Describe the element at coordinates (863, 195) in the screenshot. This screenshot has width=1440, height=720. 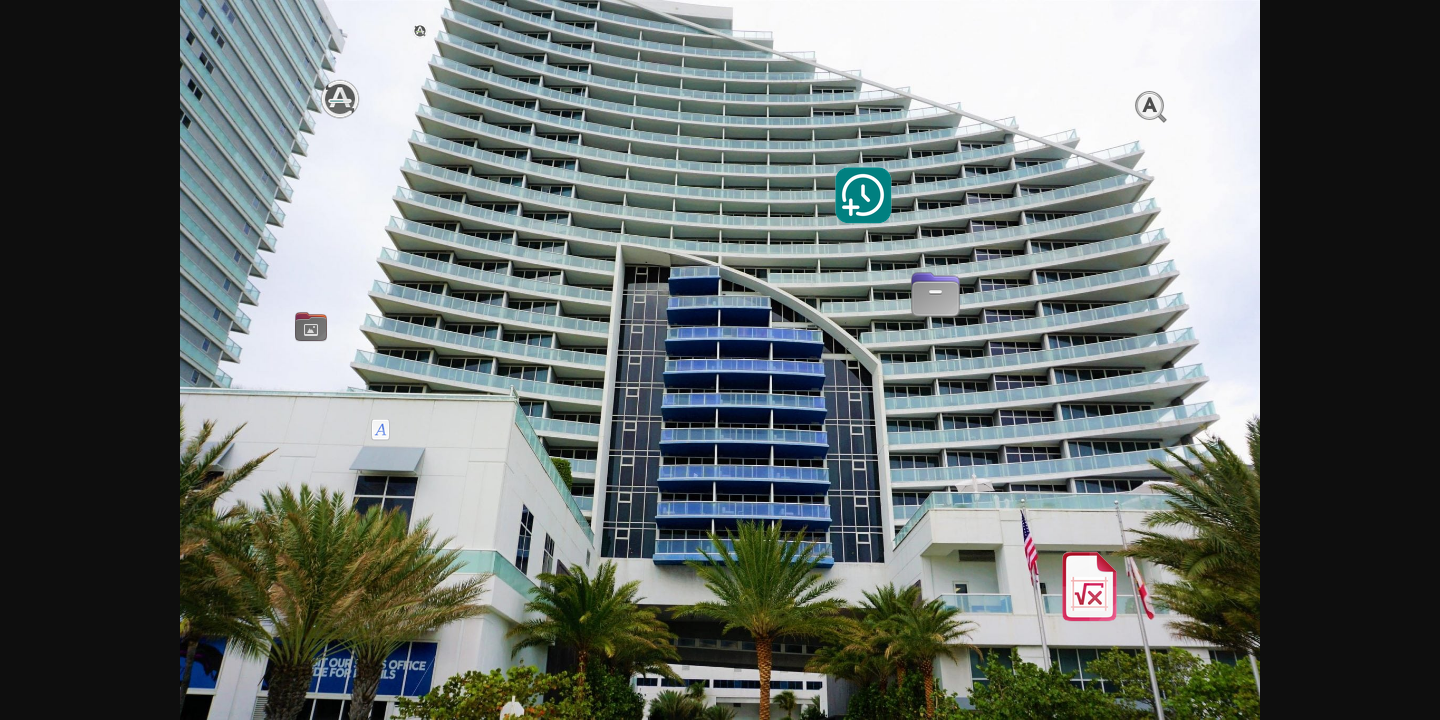
I see `add a new timer or time entry` at that location.